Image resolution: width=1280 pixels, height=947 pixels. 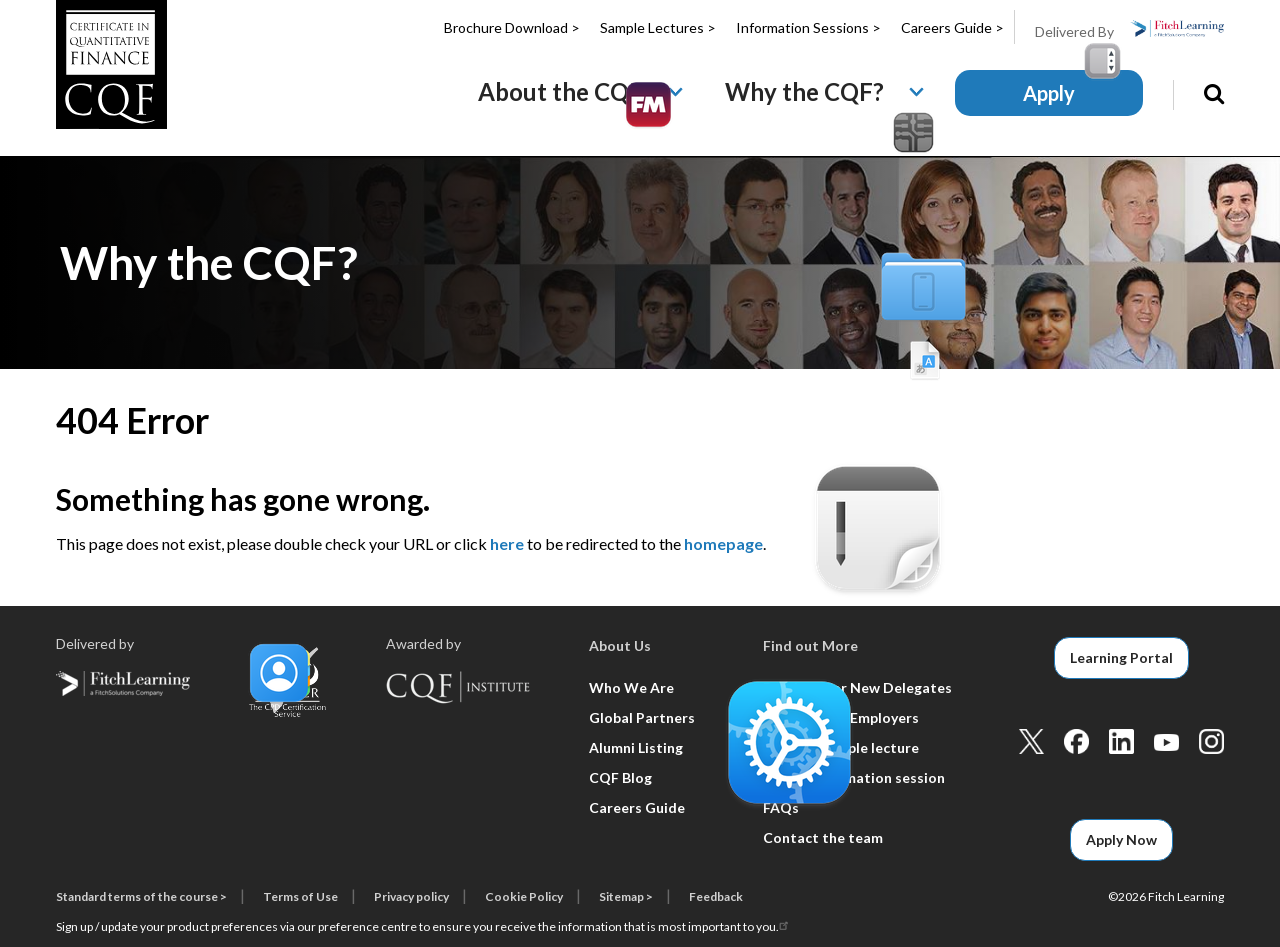 What do you see at coordinates (878, 528) in the screenshot?
I see `configure tablet or stylus input settings` at bounding box center [878, 528].